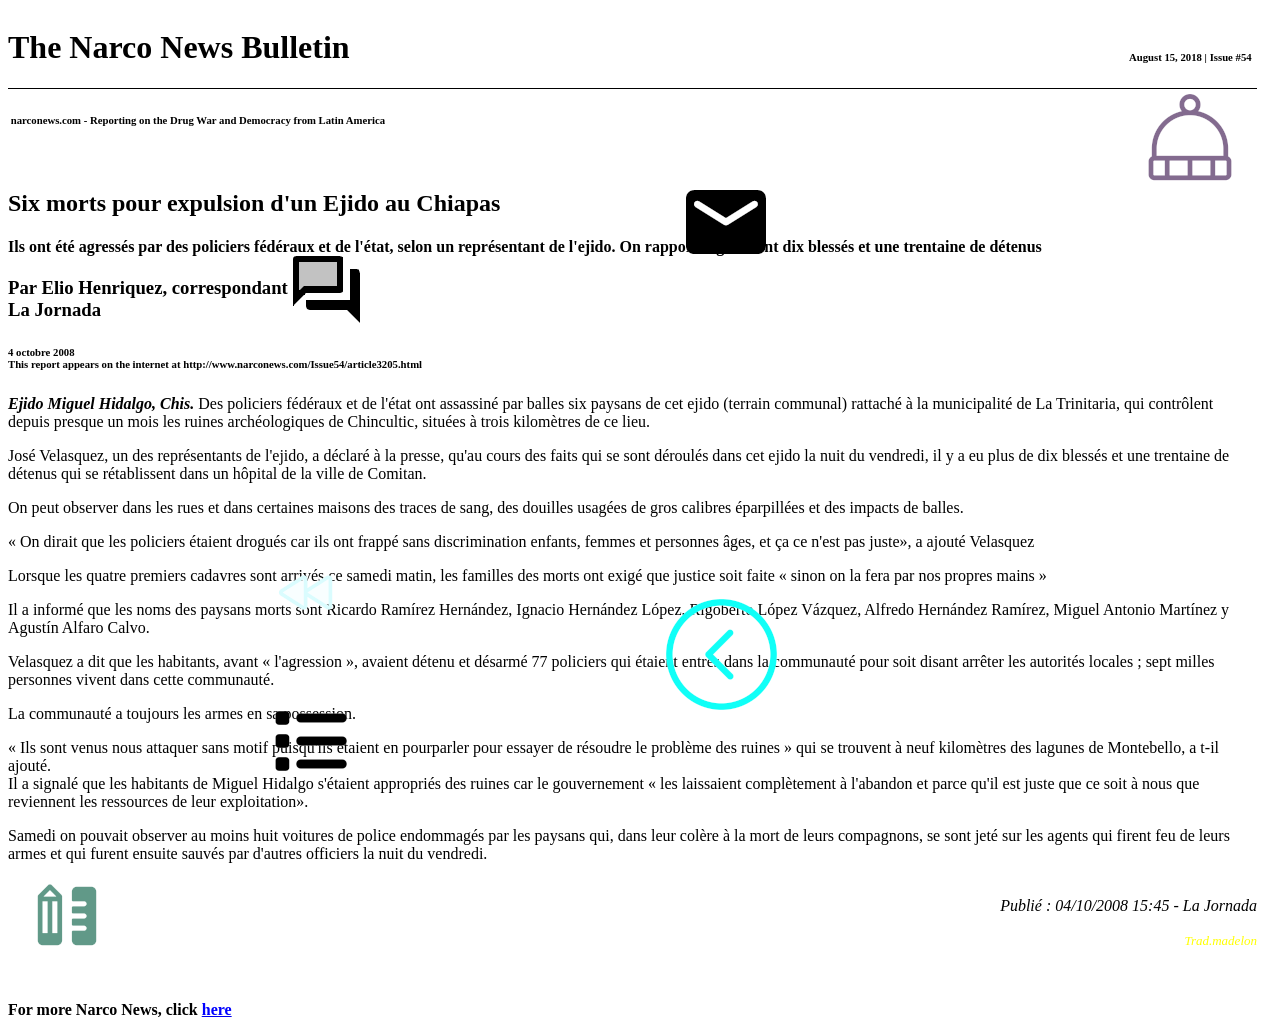 The height and width of the screenshot is (1027, 1265). Describe the element at coordinates (726, 222) in the screenshot. I see `open your email inbox` at that location.